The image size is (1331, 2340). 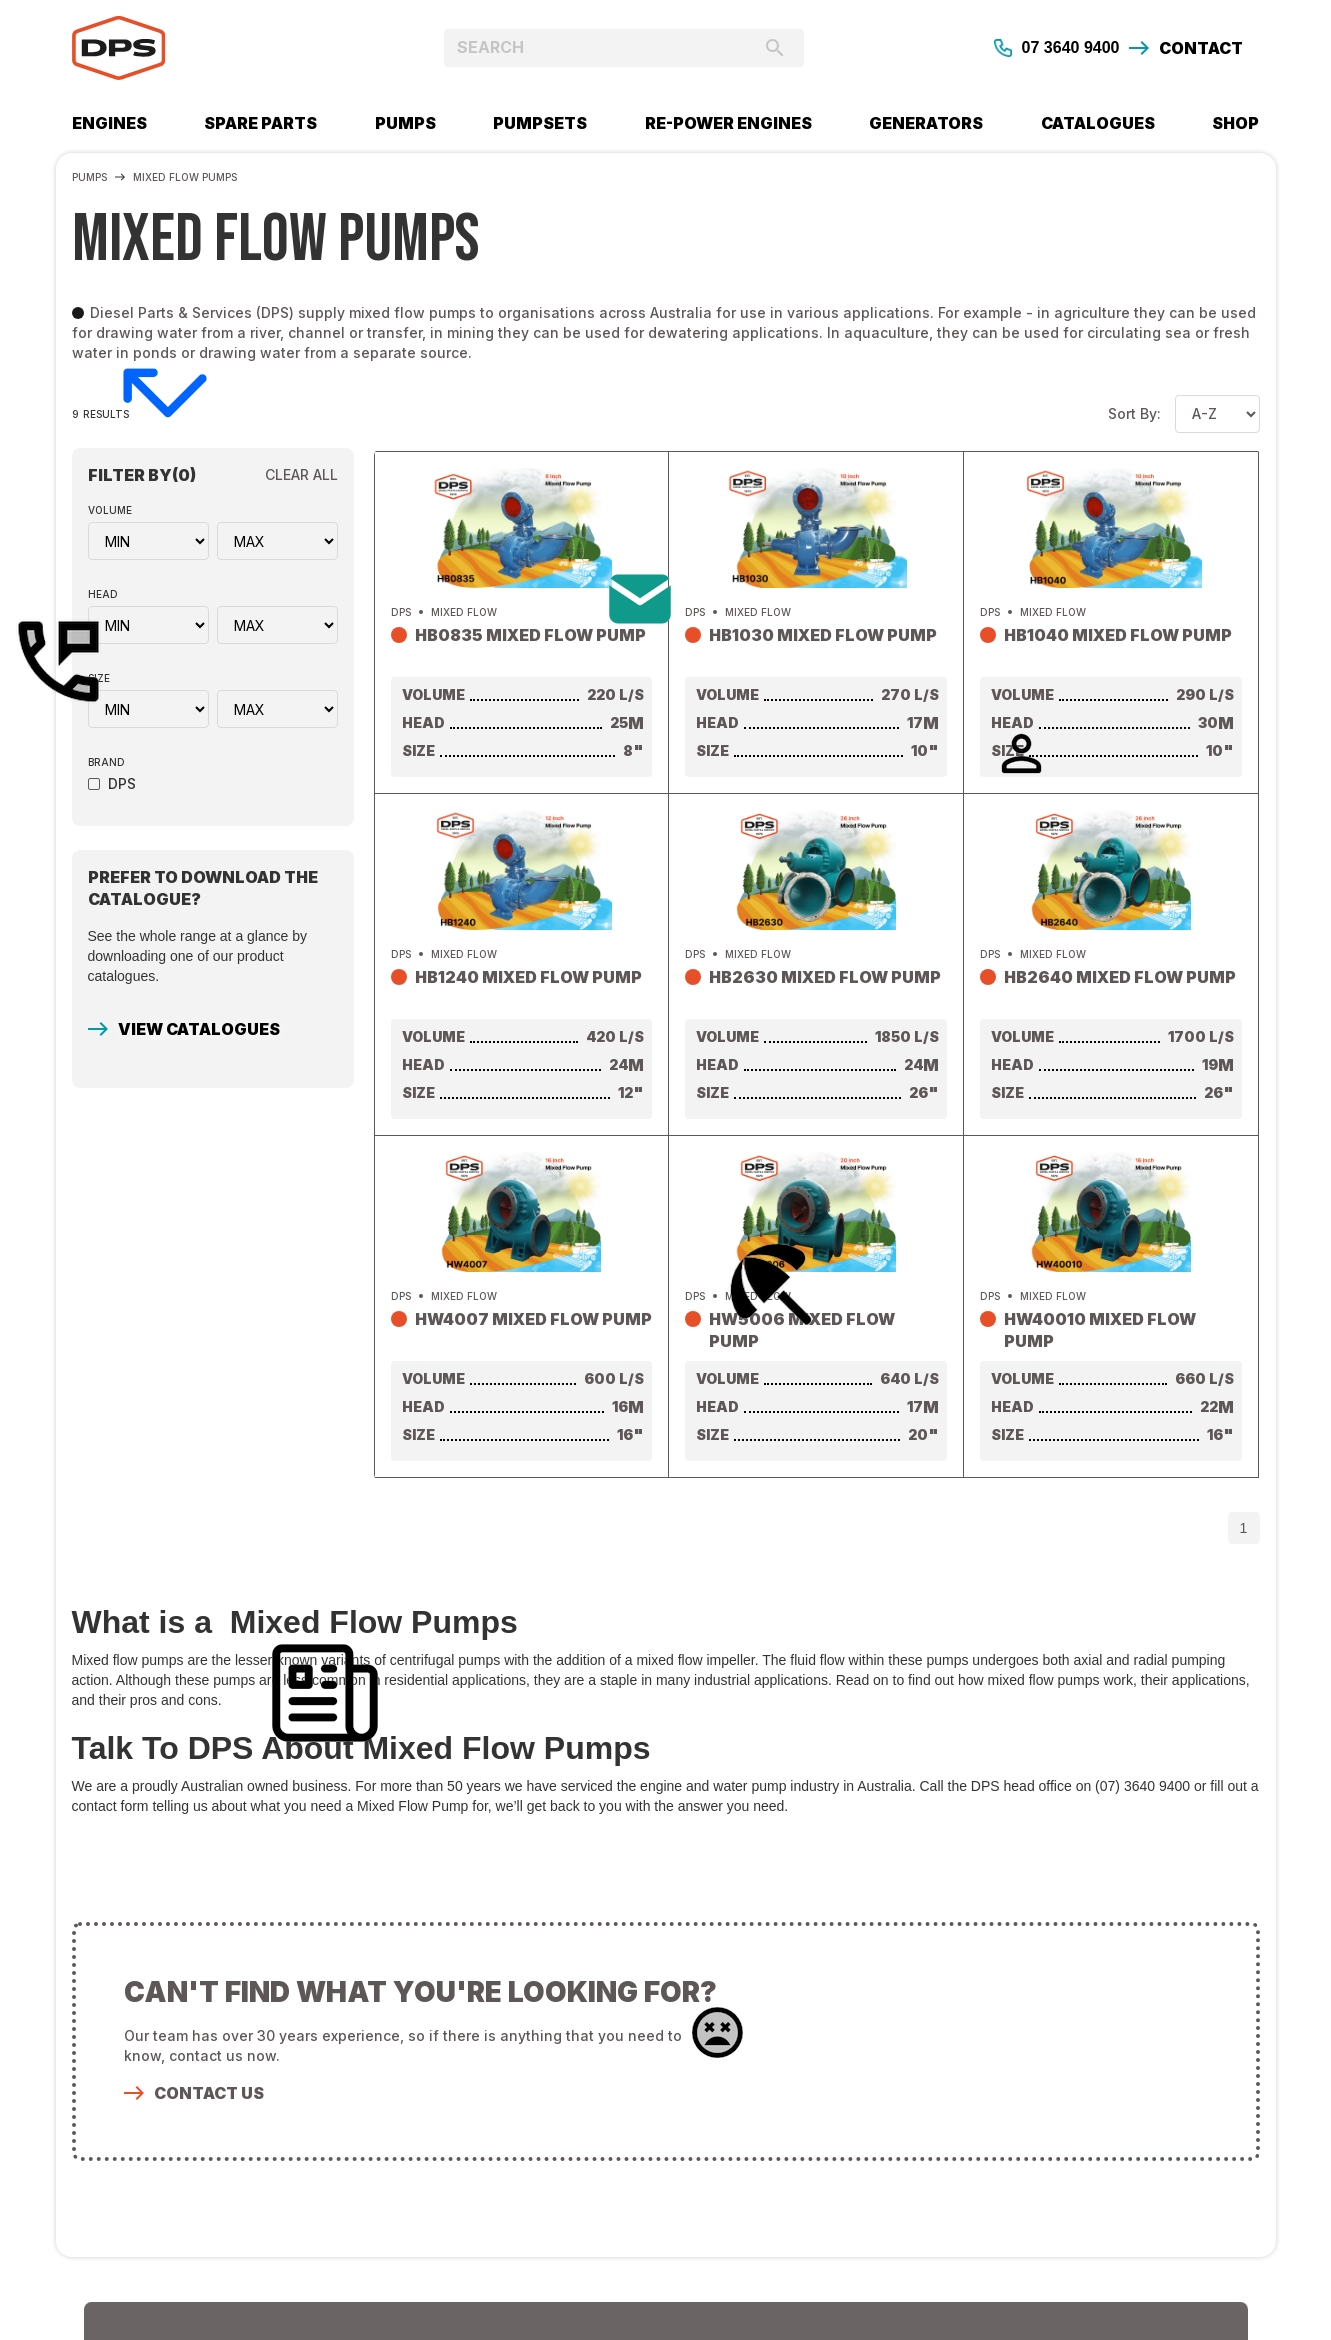 I want to click on view your profile, so click(x=1021, y=753).